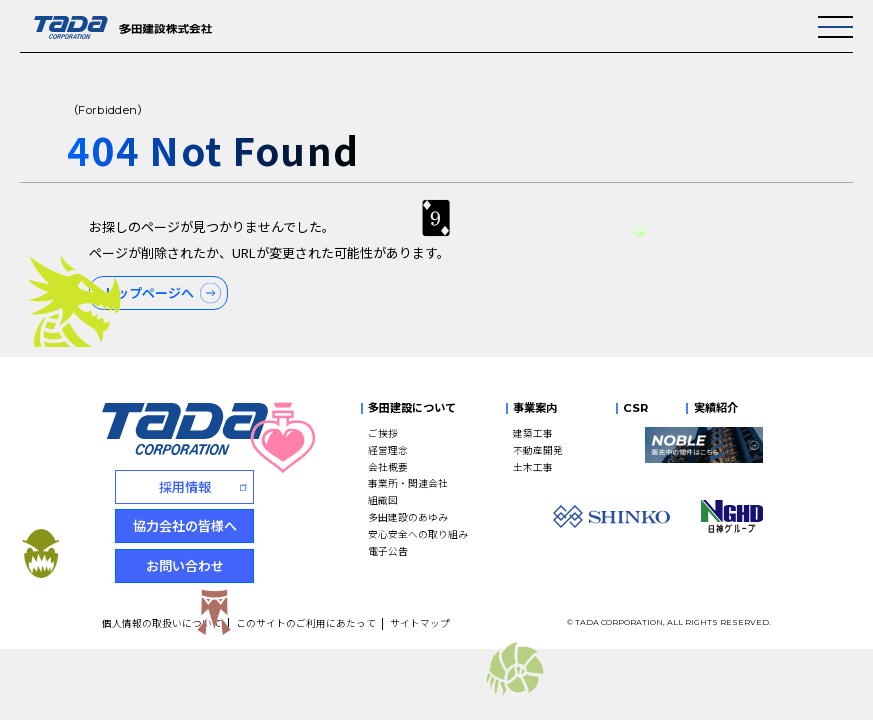 This screenshot has width=873, height=720. What do you see at coordinates (41, 553) in the screenshot?
I see `select lizardman character or race` at bounding box center [41, 553].